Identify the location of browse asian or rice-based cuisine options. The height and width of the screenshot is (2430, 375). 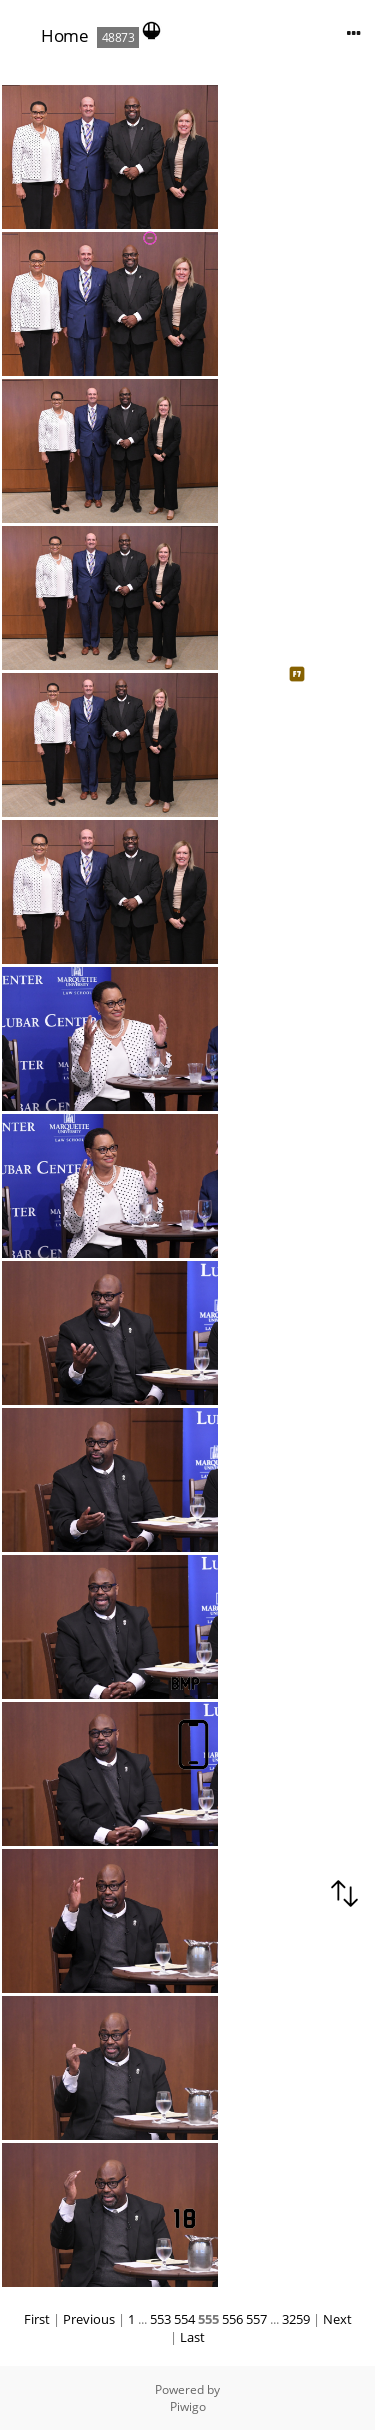
(151, 30).